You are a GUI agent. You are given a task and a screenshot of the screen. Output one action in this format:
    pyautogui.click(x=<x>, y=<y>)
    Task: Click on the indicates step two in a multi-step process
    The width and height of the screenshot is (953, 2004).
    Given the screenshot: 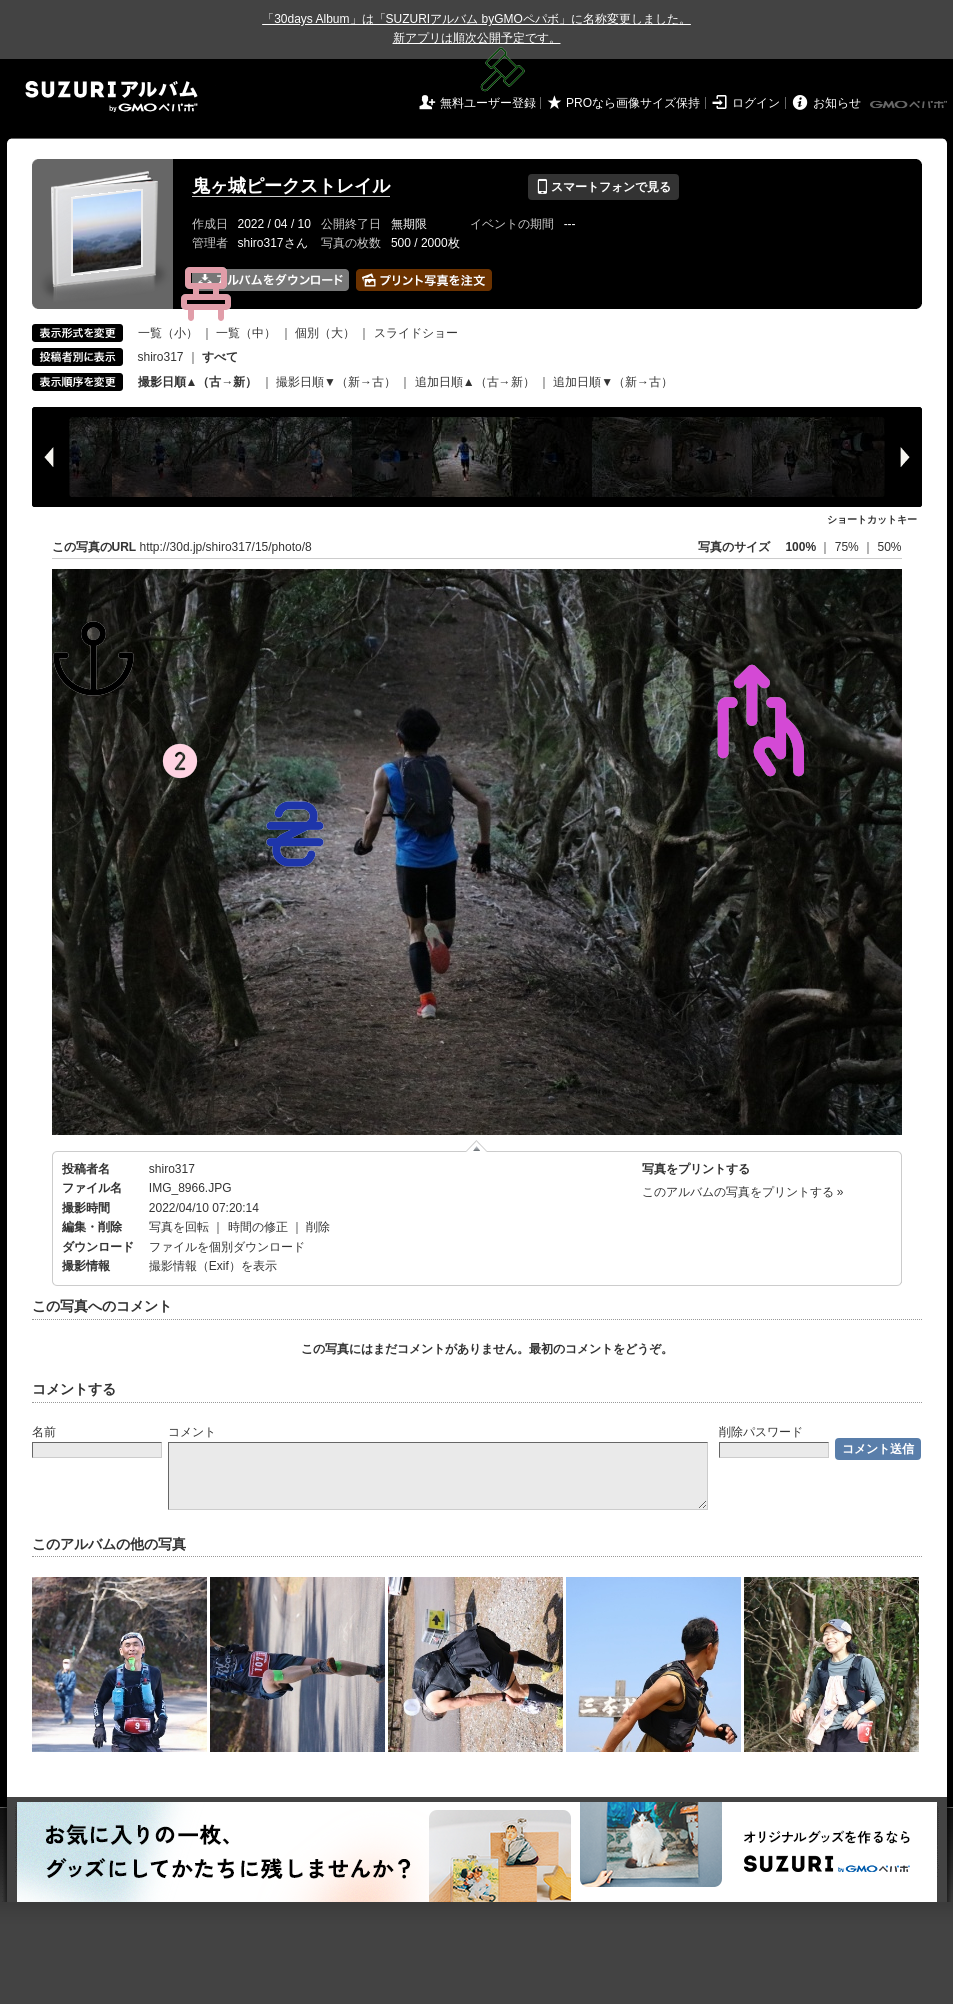 What is the action you would take?
    pyautogui.click(x=180, y=761)
    